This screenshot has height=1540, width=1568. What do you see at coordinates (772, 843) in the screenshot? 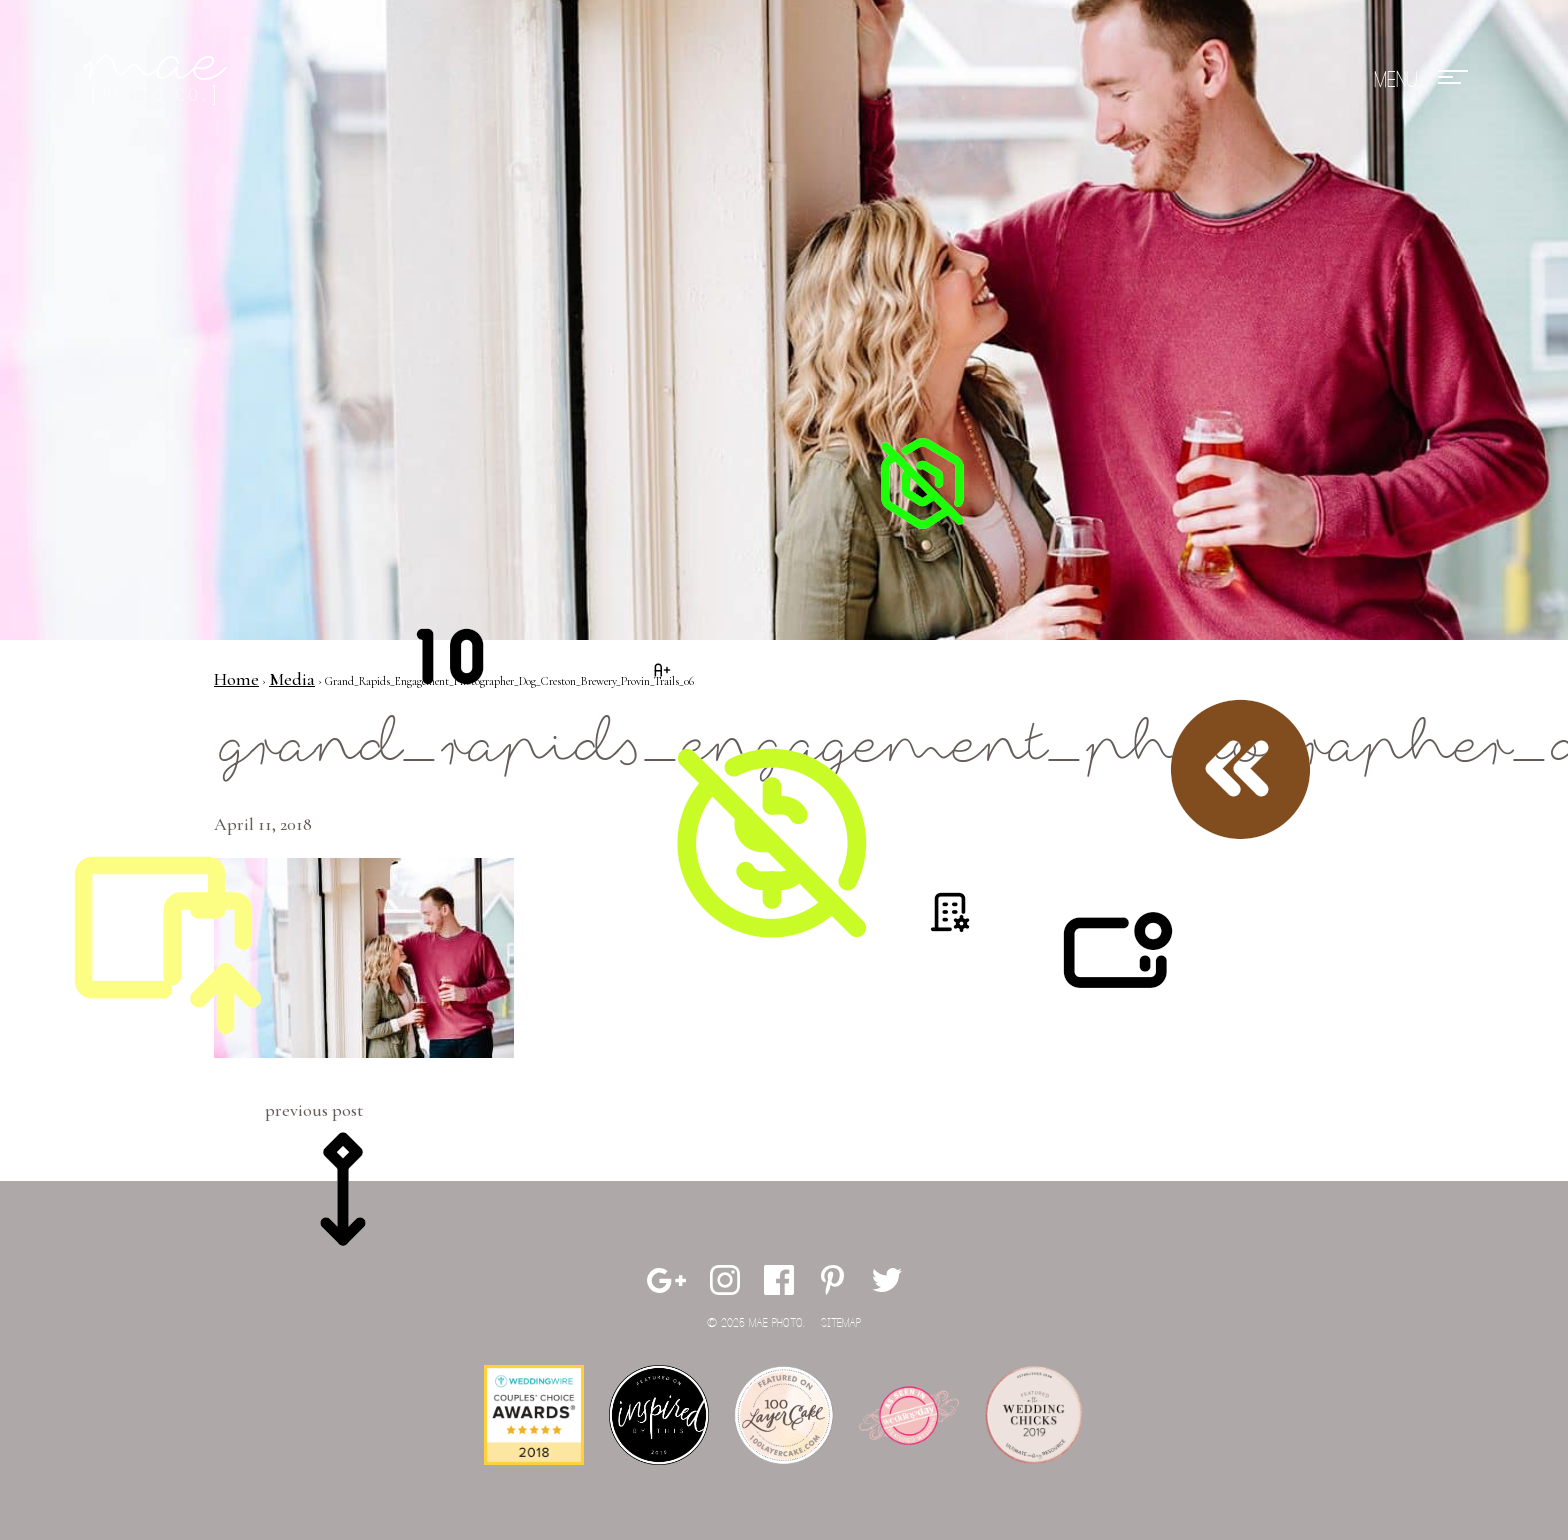
I see `indicates payment is unavailable or disabled` at bounding box center [772, 843].